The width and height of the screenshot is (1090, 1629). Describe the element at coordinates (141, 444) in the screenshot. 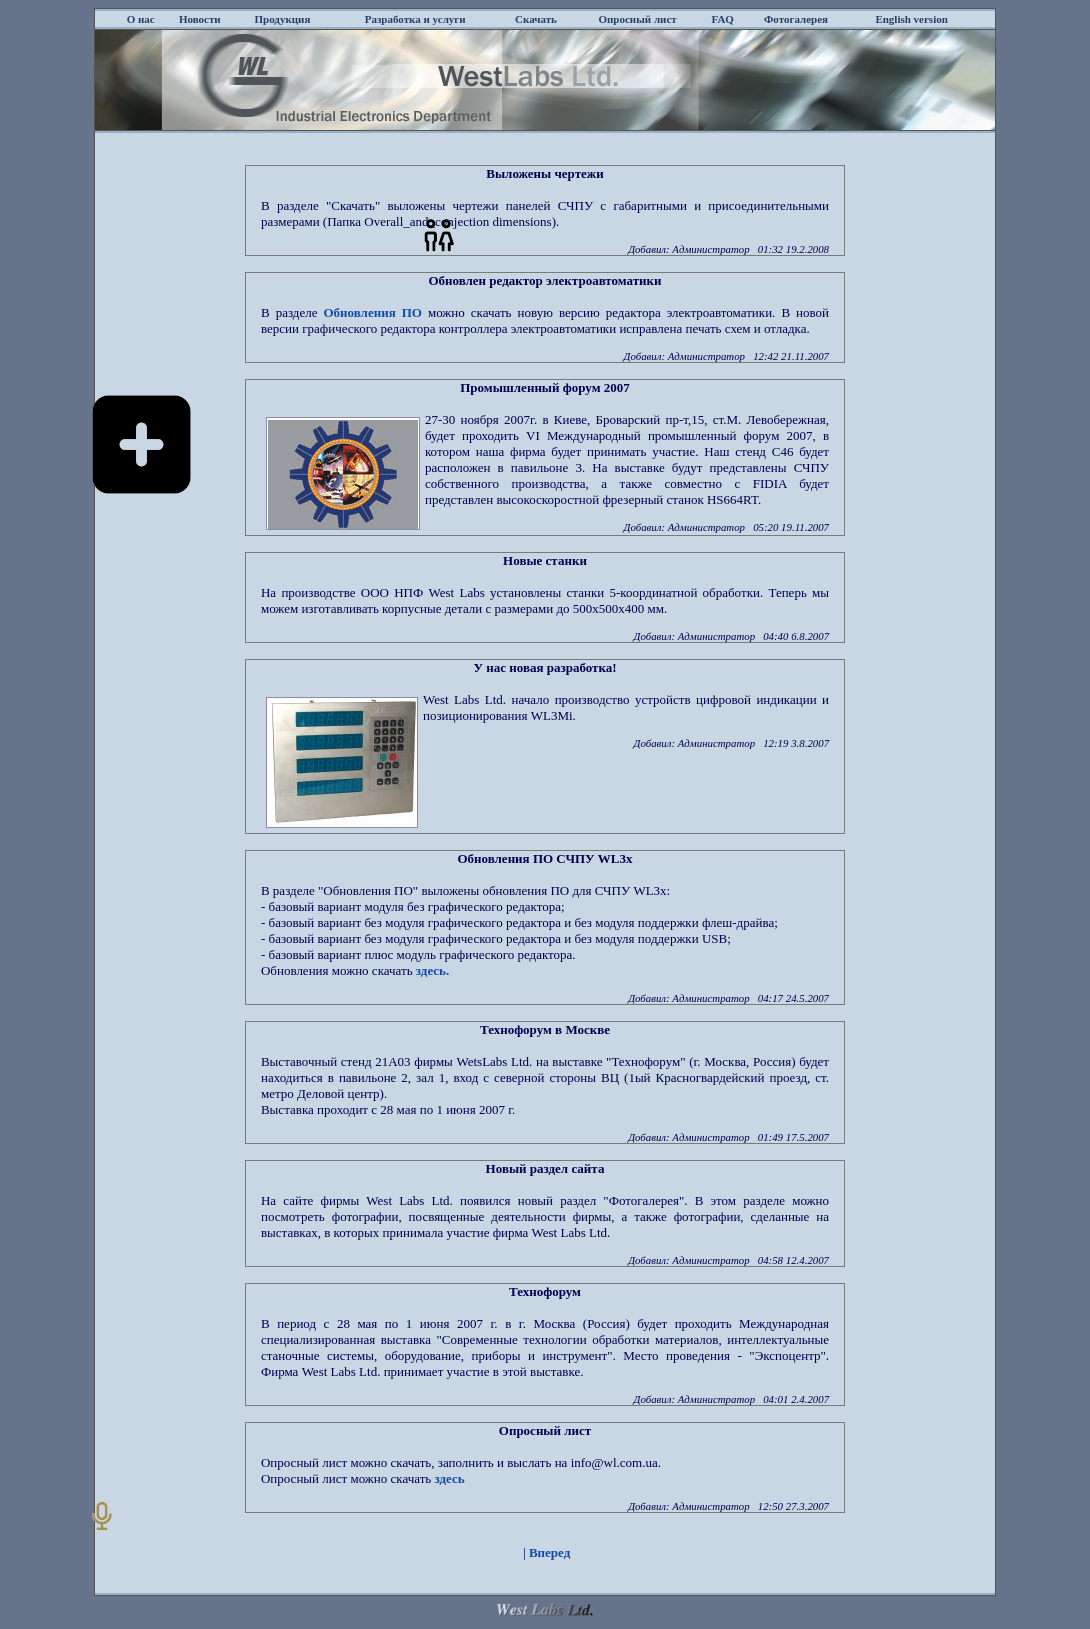

I see `add a new item` at that location.